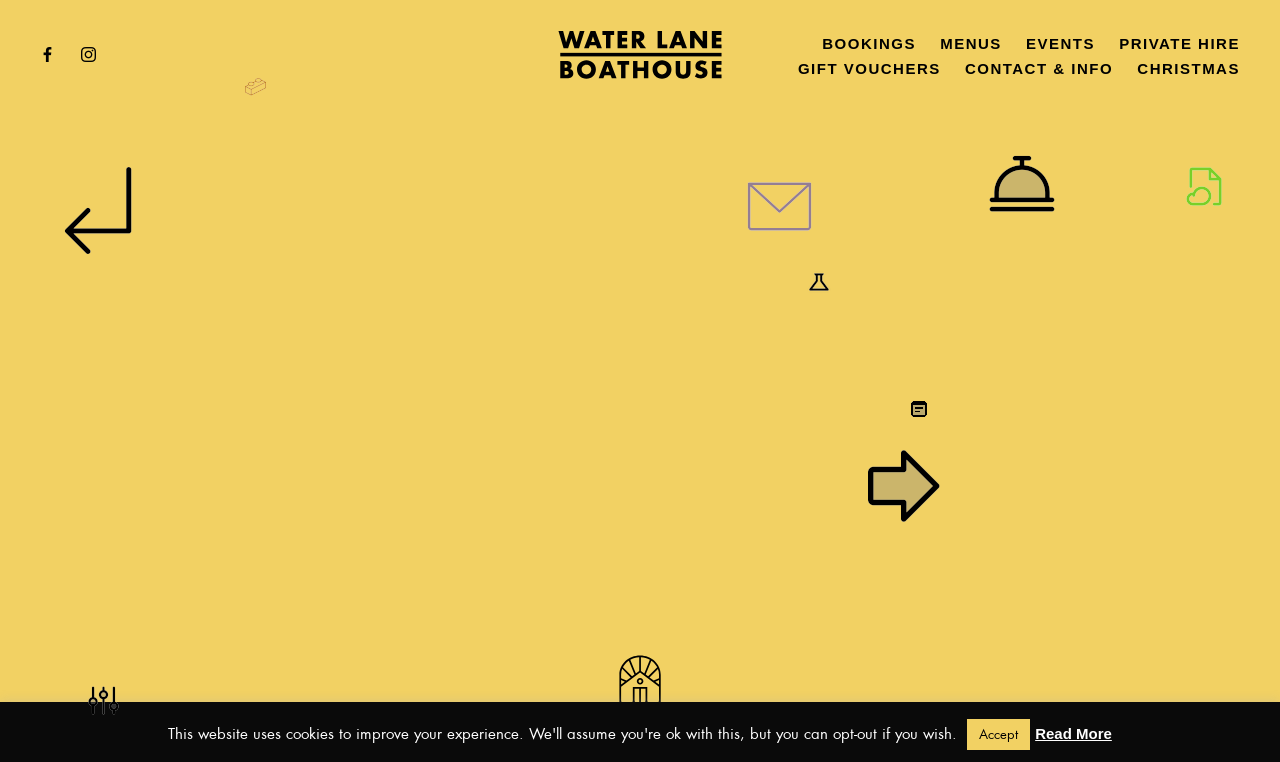  Describe the element at coordinates (919, 409) in the screenshot. I see `open rich text editor` at that location.